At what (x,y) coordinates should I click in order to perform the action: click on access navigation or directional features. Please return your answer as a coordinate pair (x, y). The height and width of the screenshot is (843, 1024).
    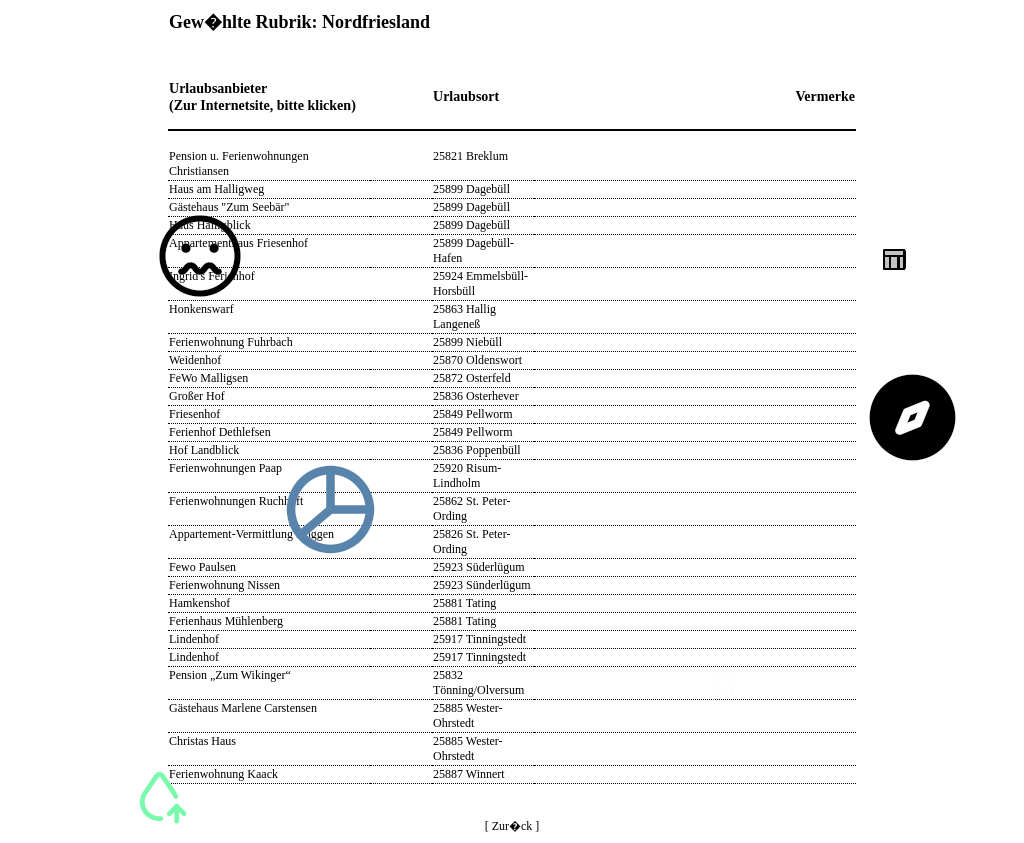
    Looking at the image, I should click on (912, 417).